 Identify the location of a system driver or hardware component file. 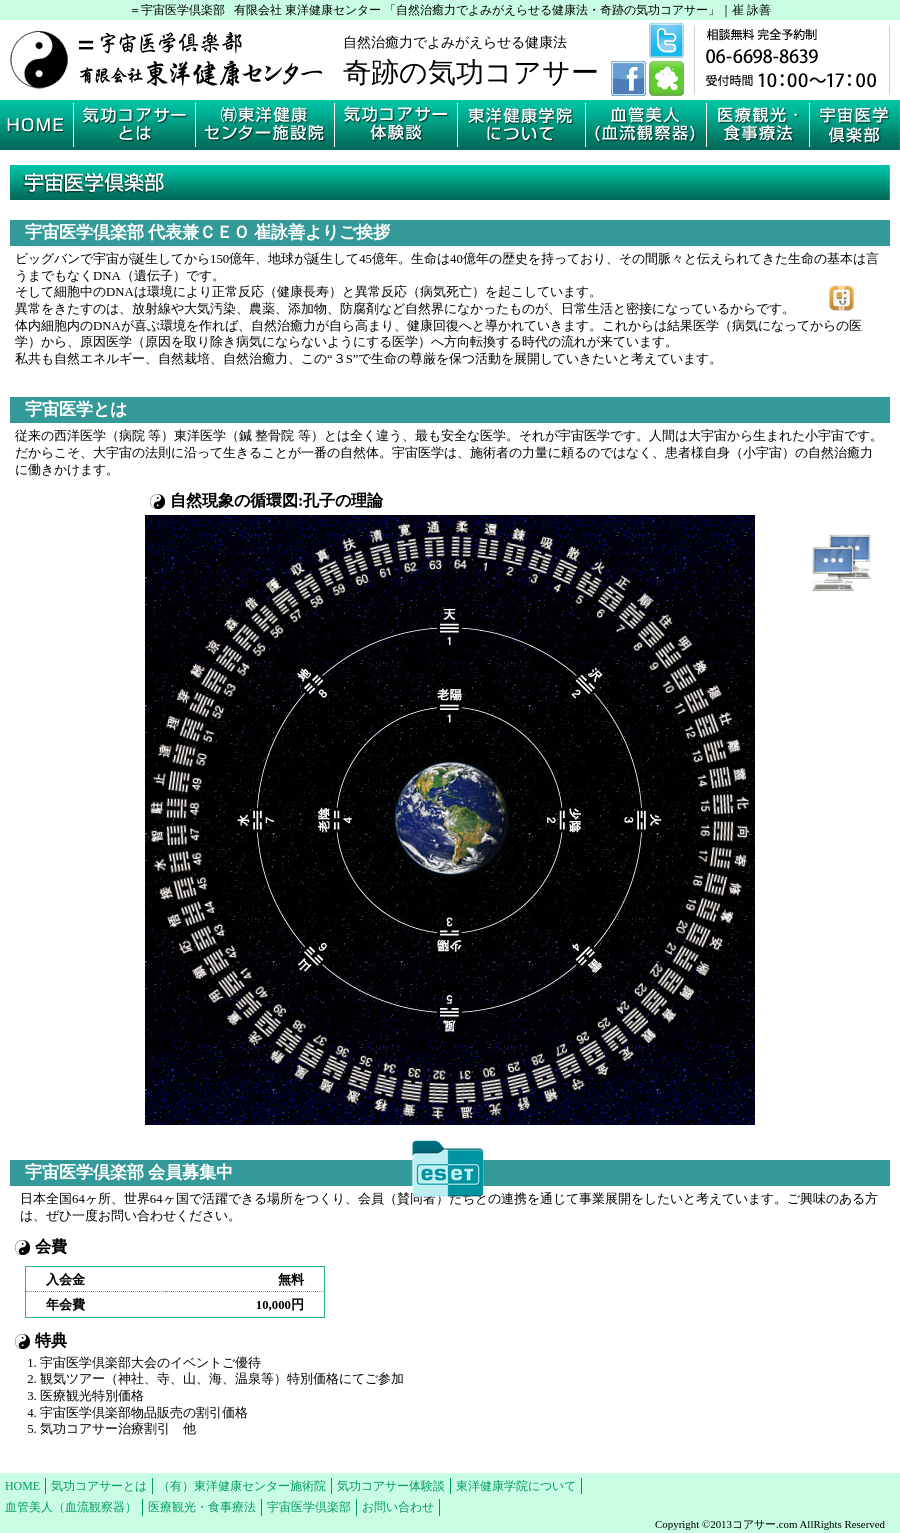
(841, 298).